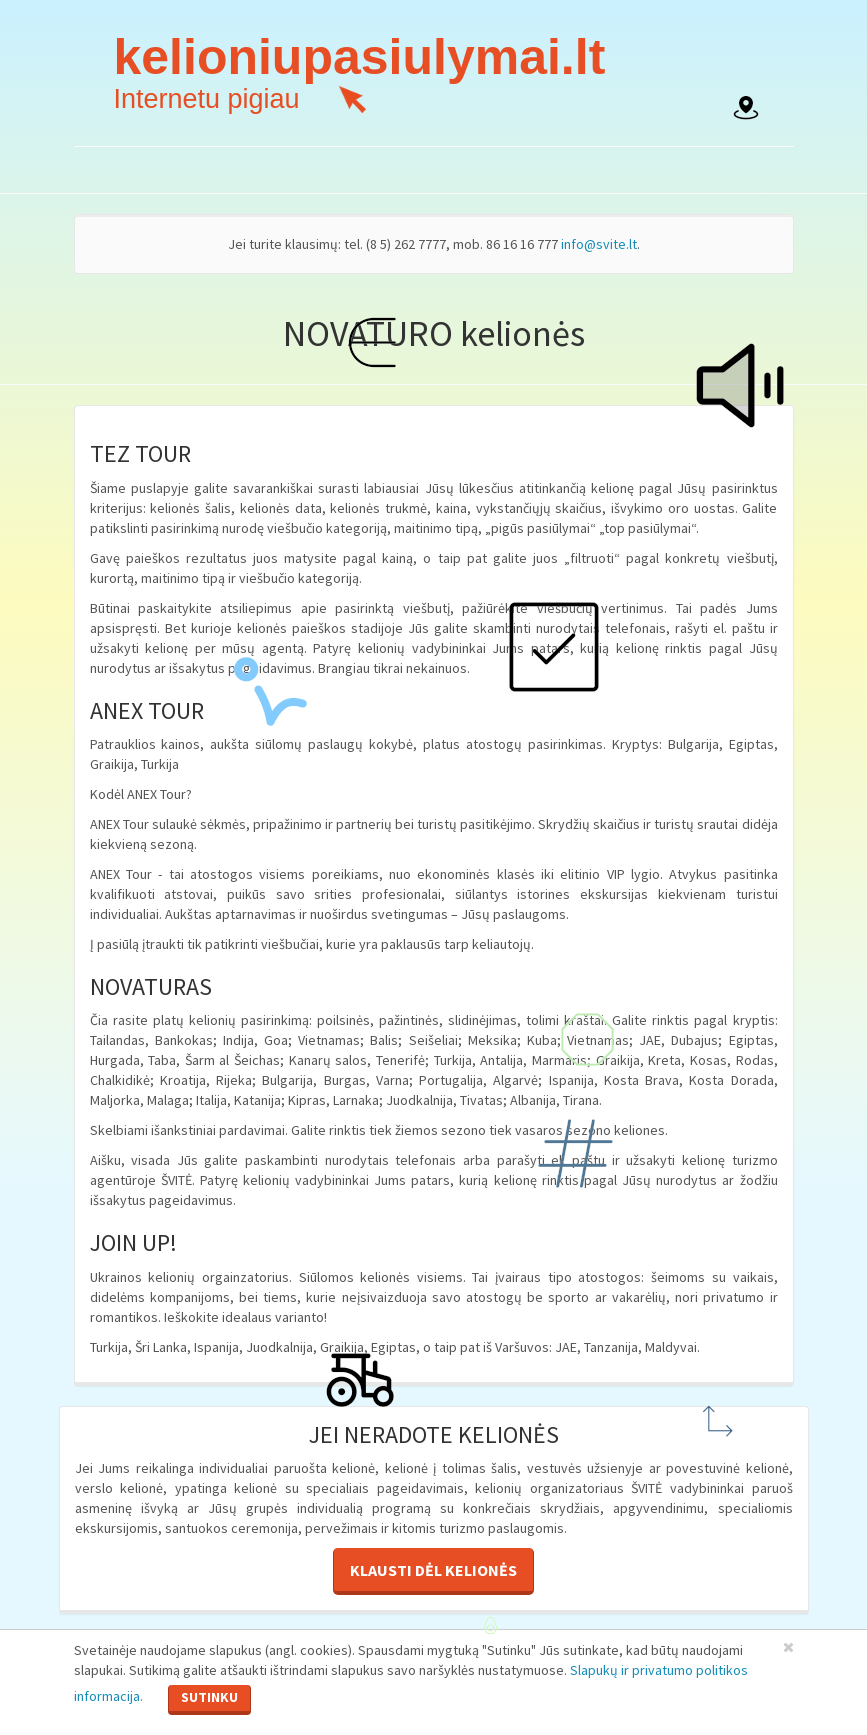  I want to click on view location area or zone on map, so click(746, 108).